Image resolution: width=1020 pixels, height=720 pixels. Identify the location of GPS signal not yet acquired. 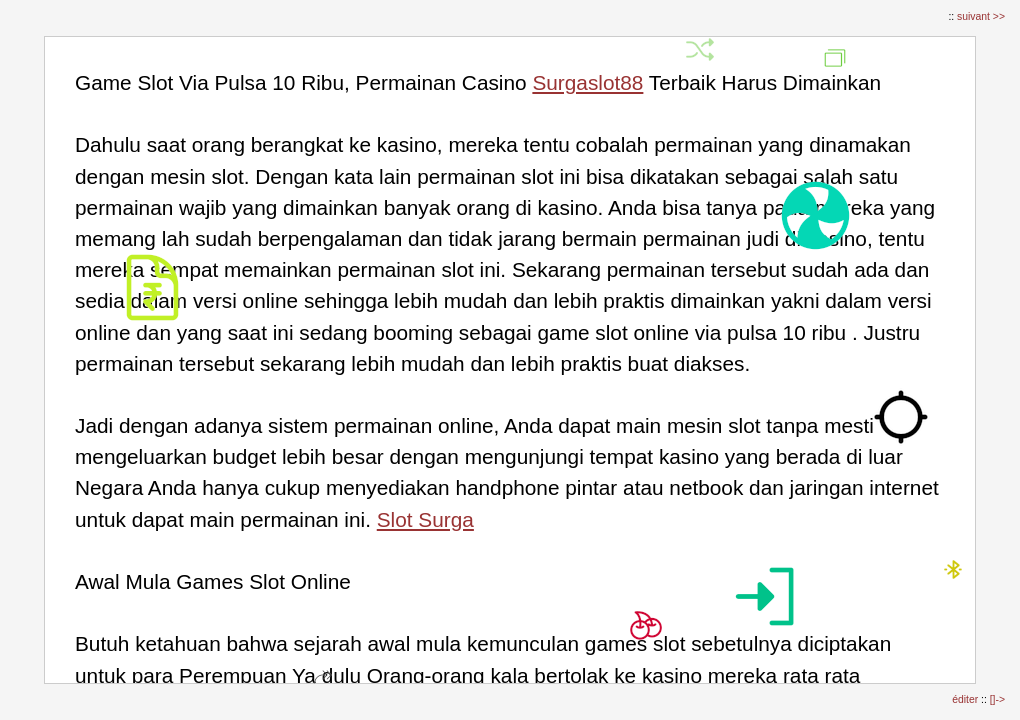
(901, 417).